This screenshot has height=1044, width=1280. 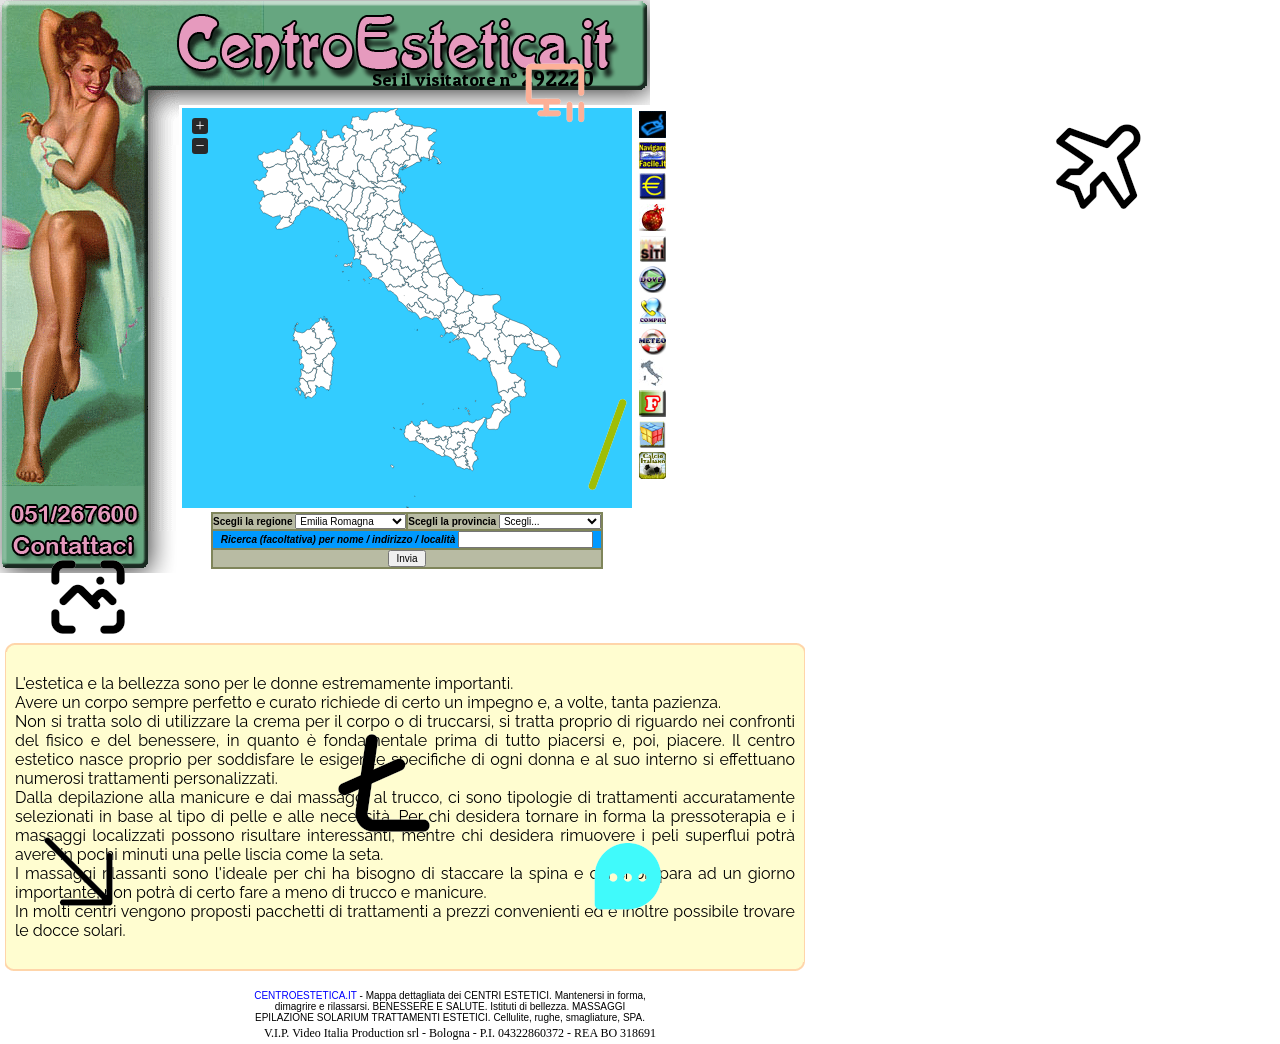 What do you see at coordinates (78, 871) in the screenshot?
I see `navigate to the next item diagonally` at bounding box center [78, 871].